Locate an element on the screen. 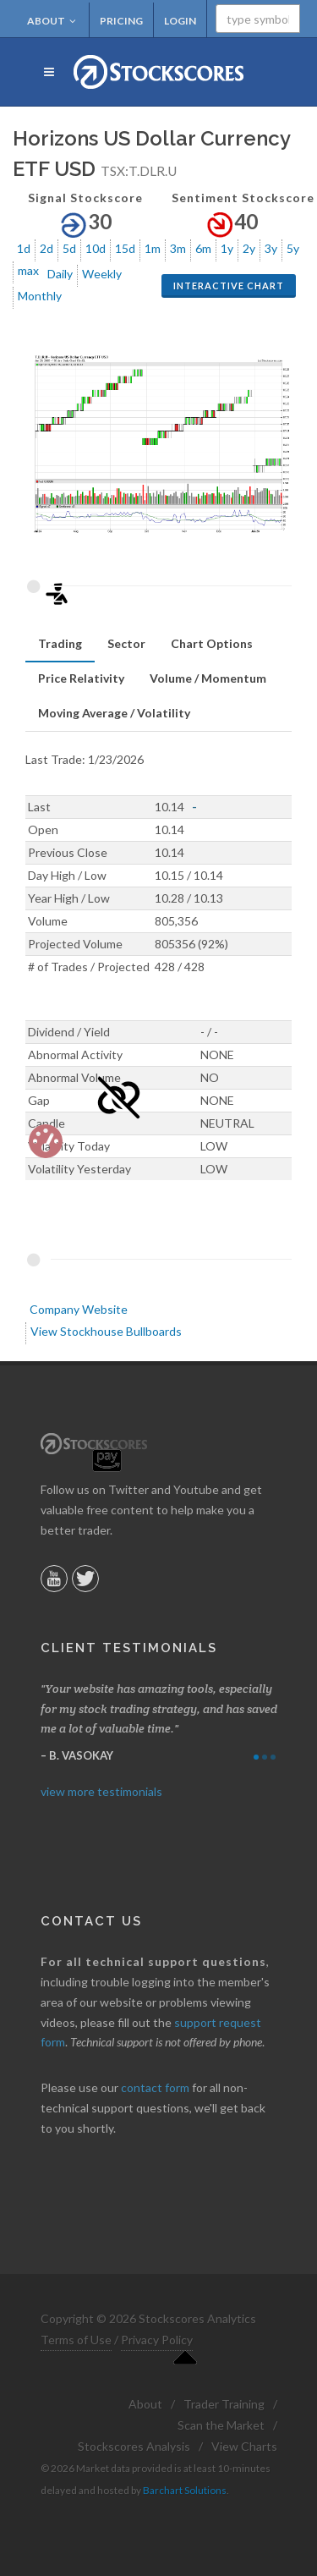  view performance or speed metrics is located at coordinates (46, 1141).